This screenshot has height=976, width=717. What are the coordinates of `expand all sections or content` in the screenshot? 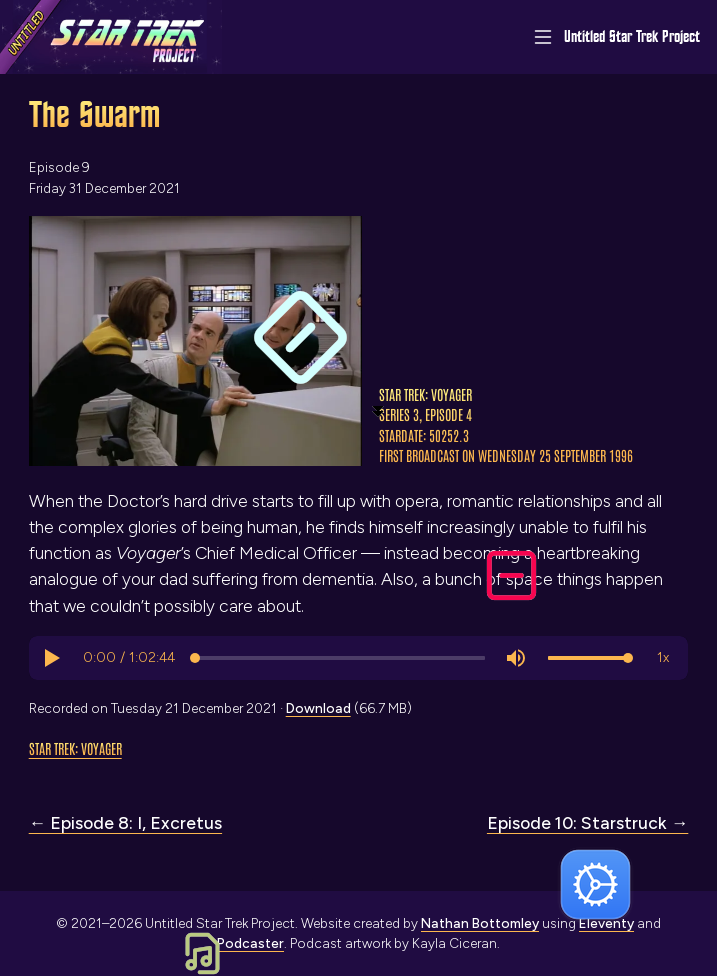 It's located at (378, 411).